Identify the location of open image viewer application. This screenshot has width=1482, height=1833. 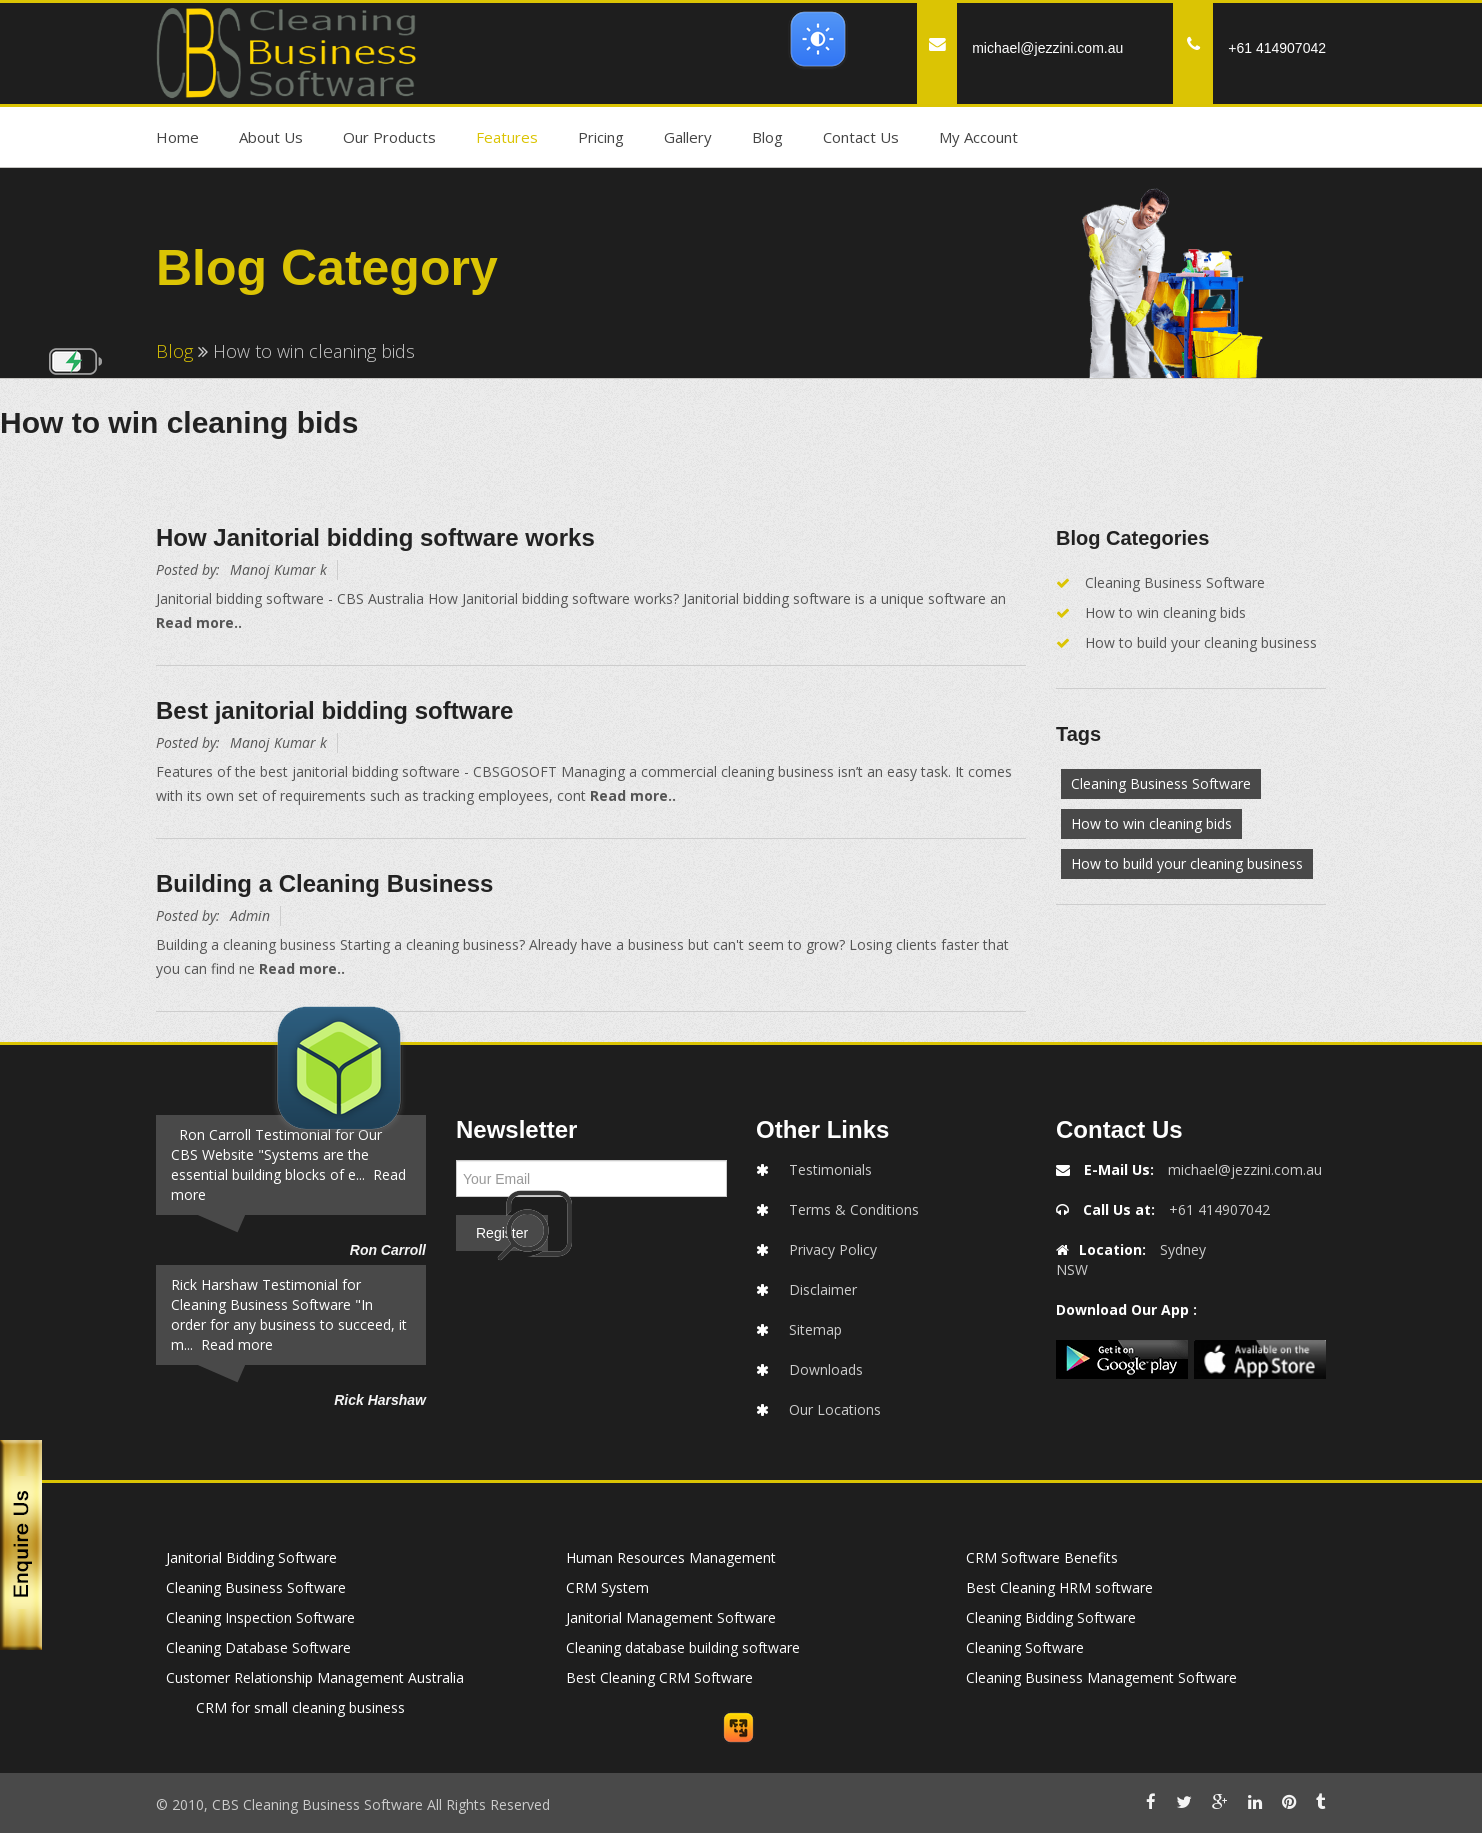
(534, 1223).